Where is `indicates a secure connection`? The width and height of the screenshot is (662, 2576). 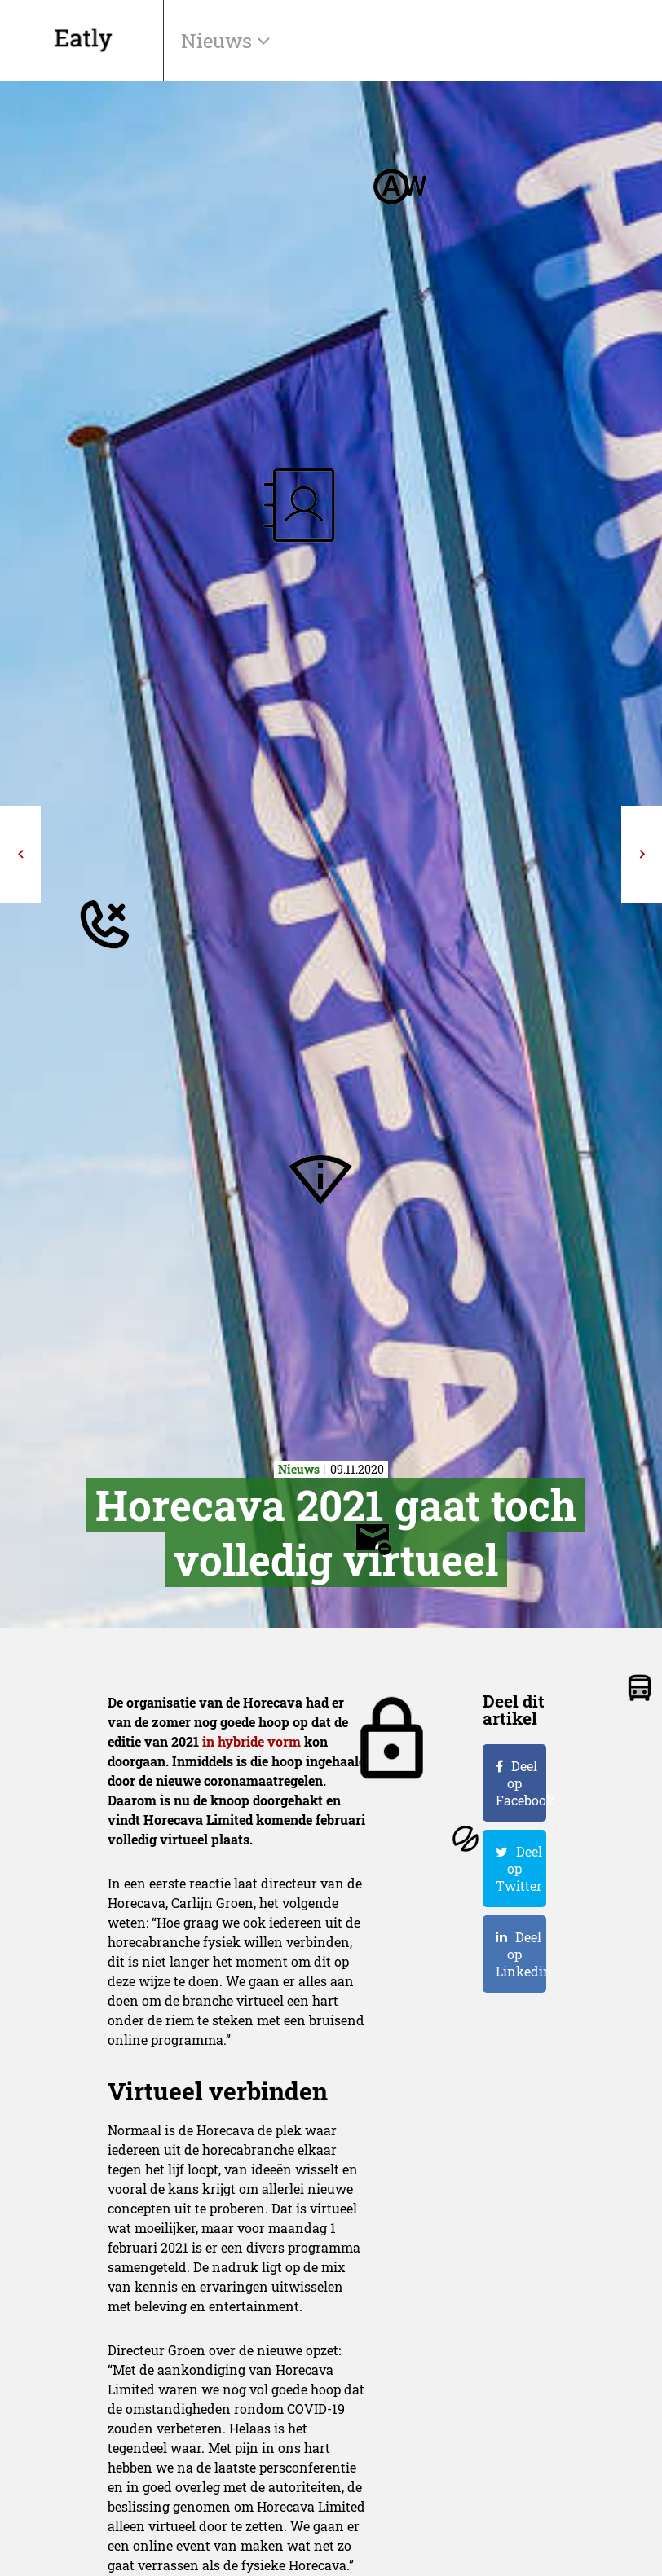
indicates a secure connection is located at coordinates (391, 1739).